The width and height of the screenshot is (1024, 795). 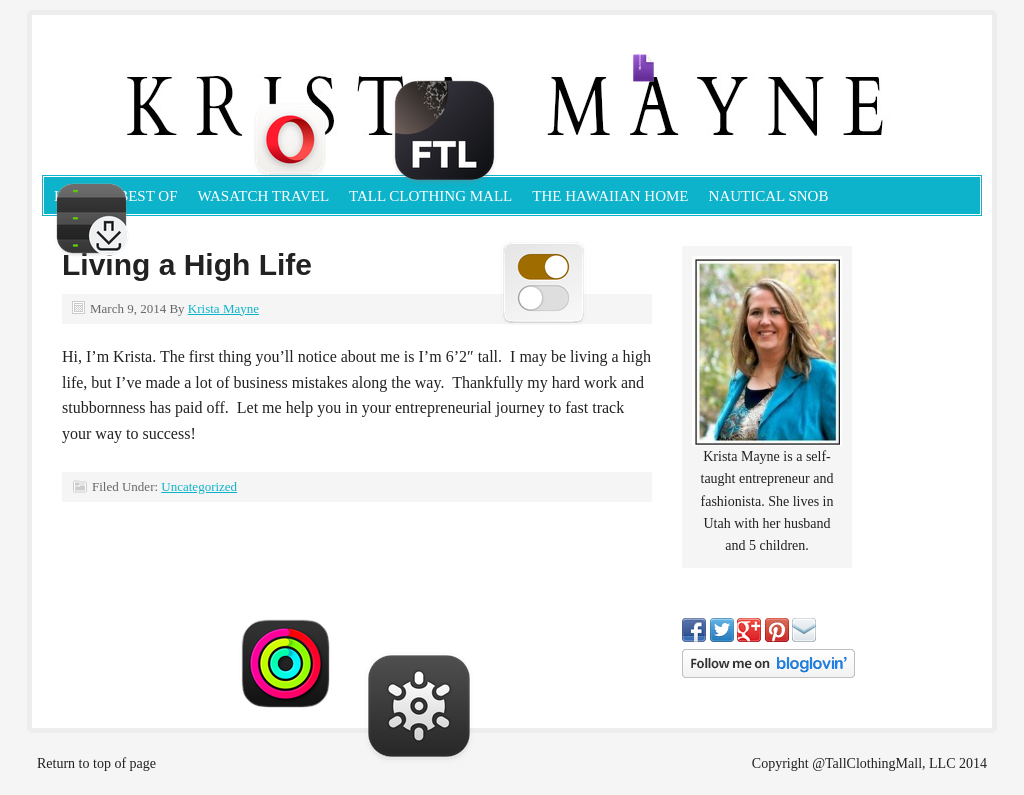 I want to click on launch FTL: Faster Than Light game, so click(x=444, y=130).